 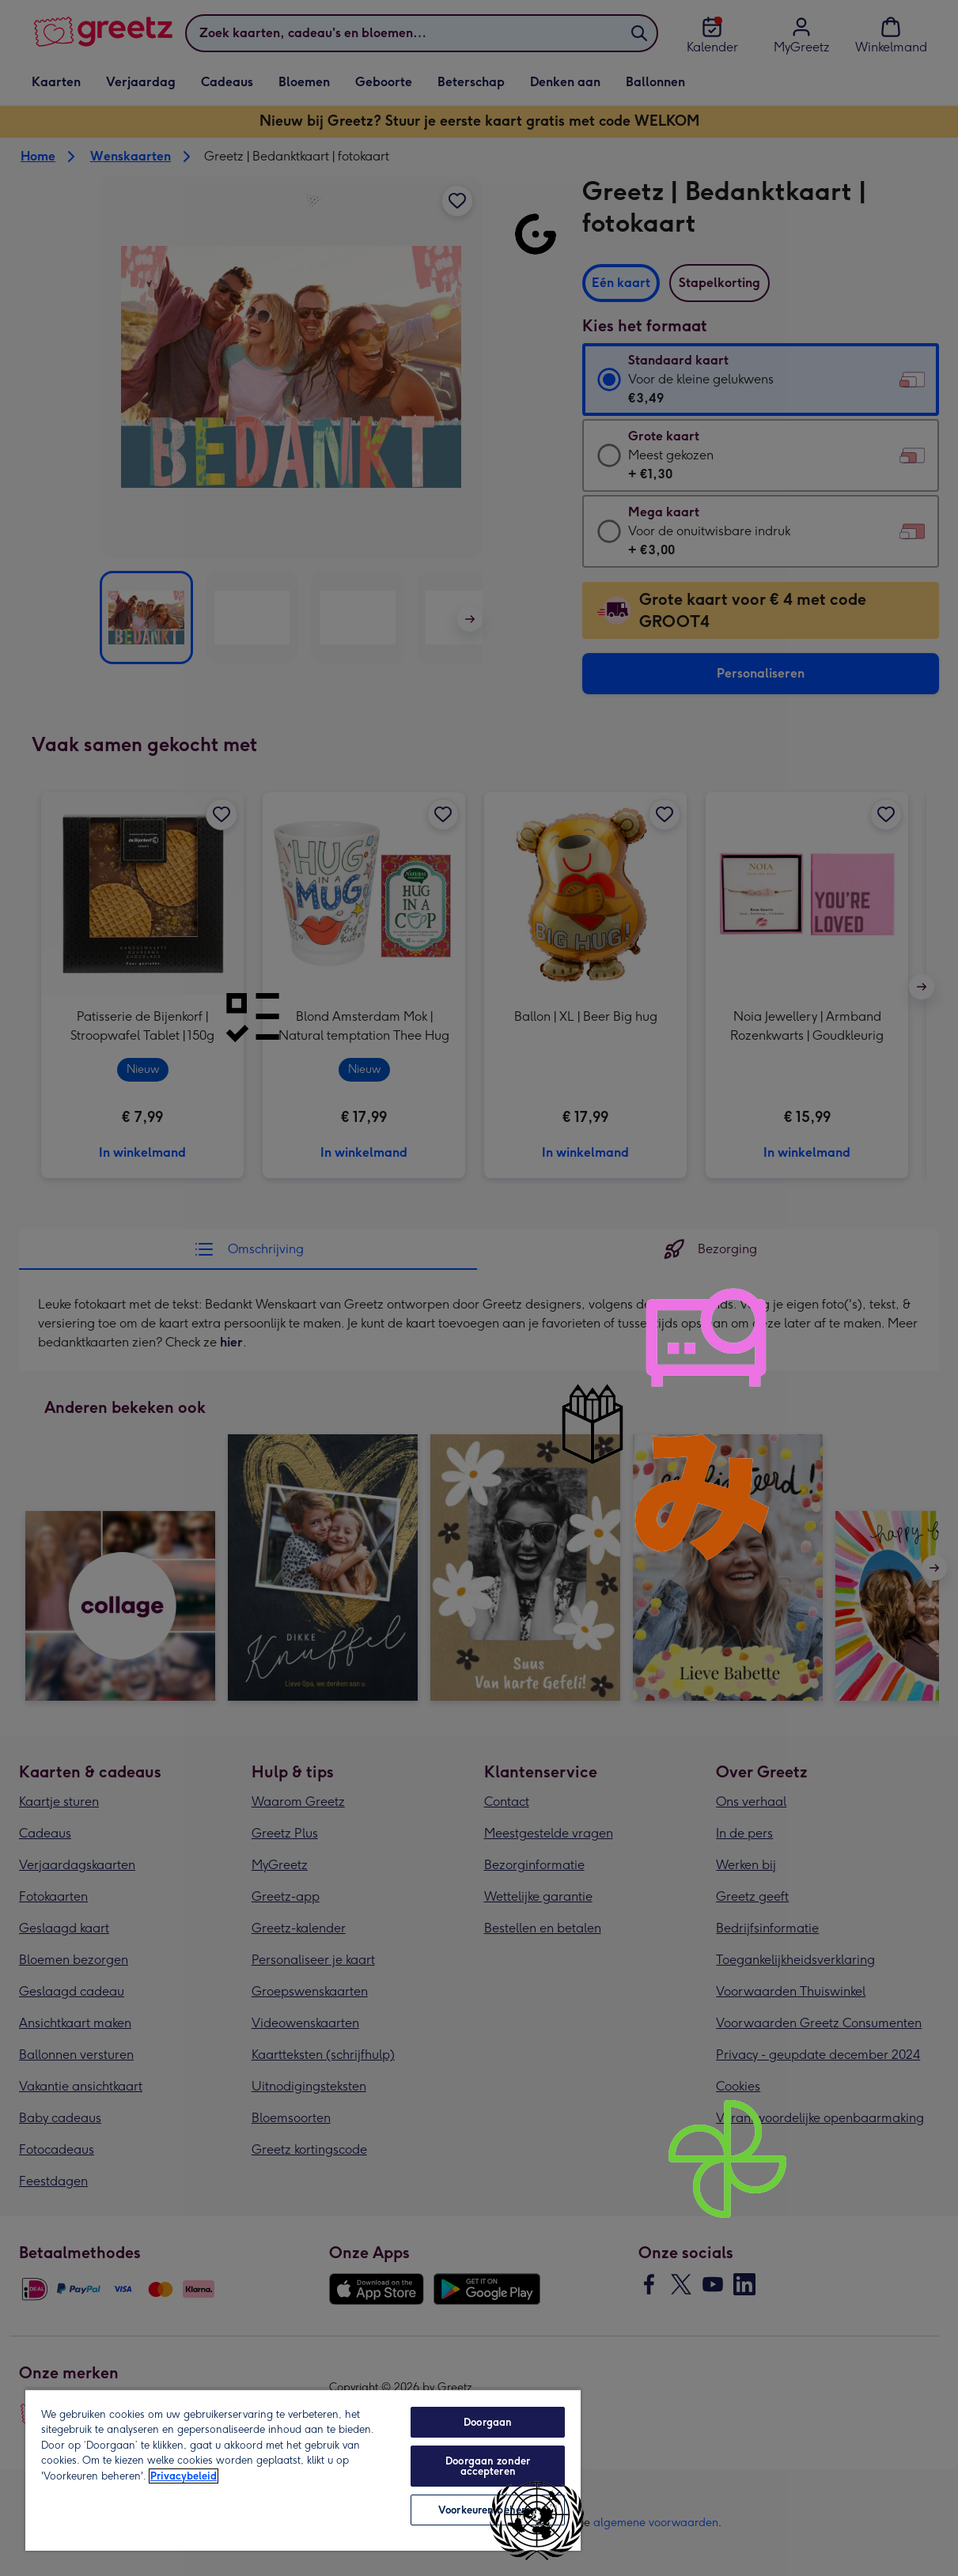 I want to click on open google photos app, so click(x=727, y=2159).